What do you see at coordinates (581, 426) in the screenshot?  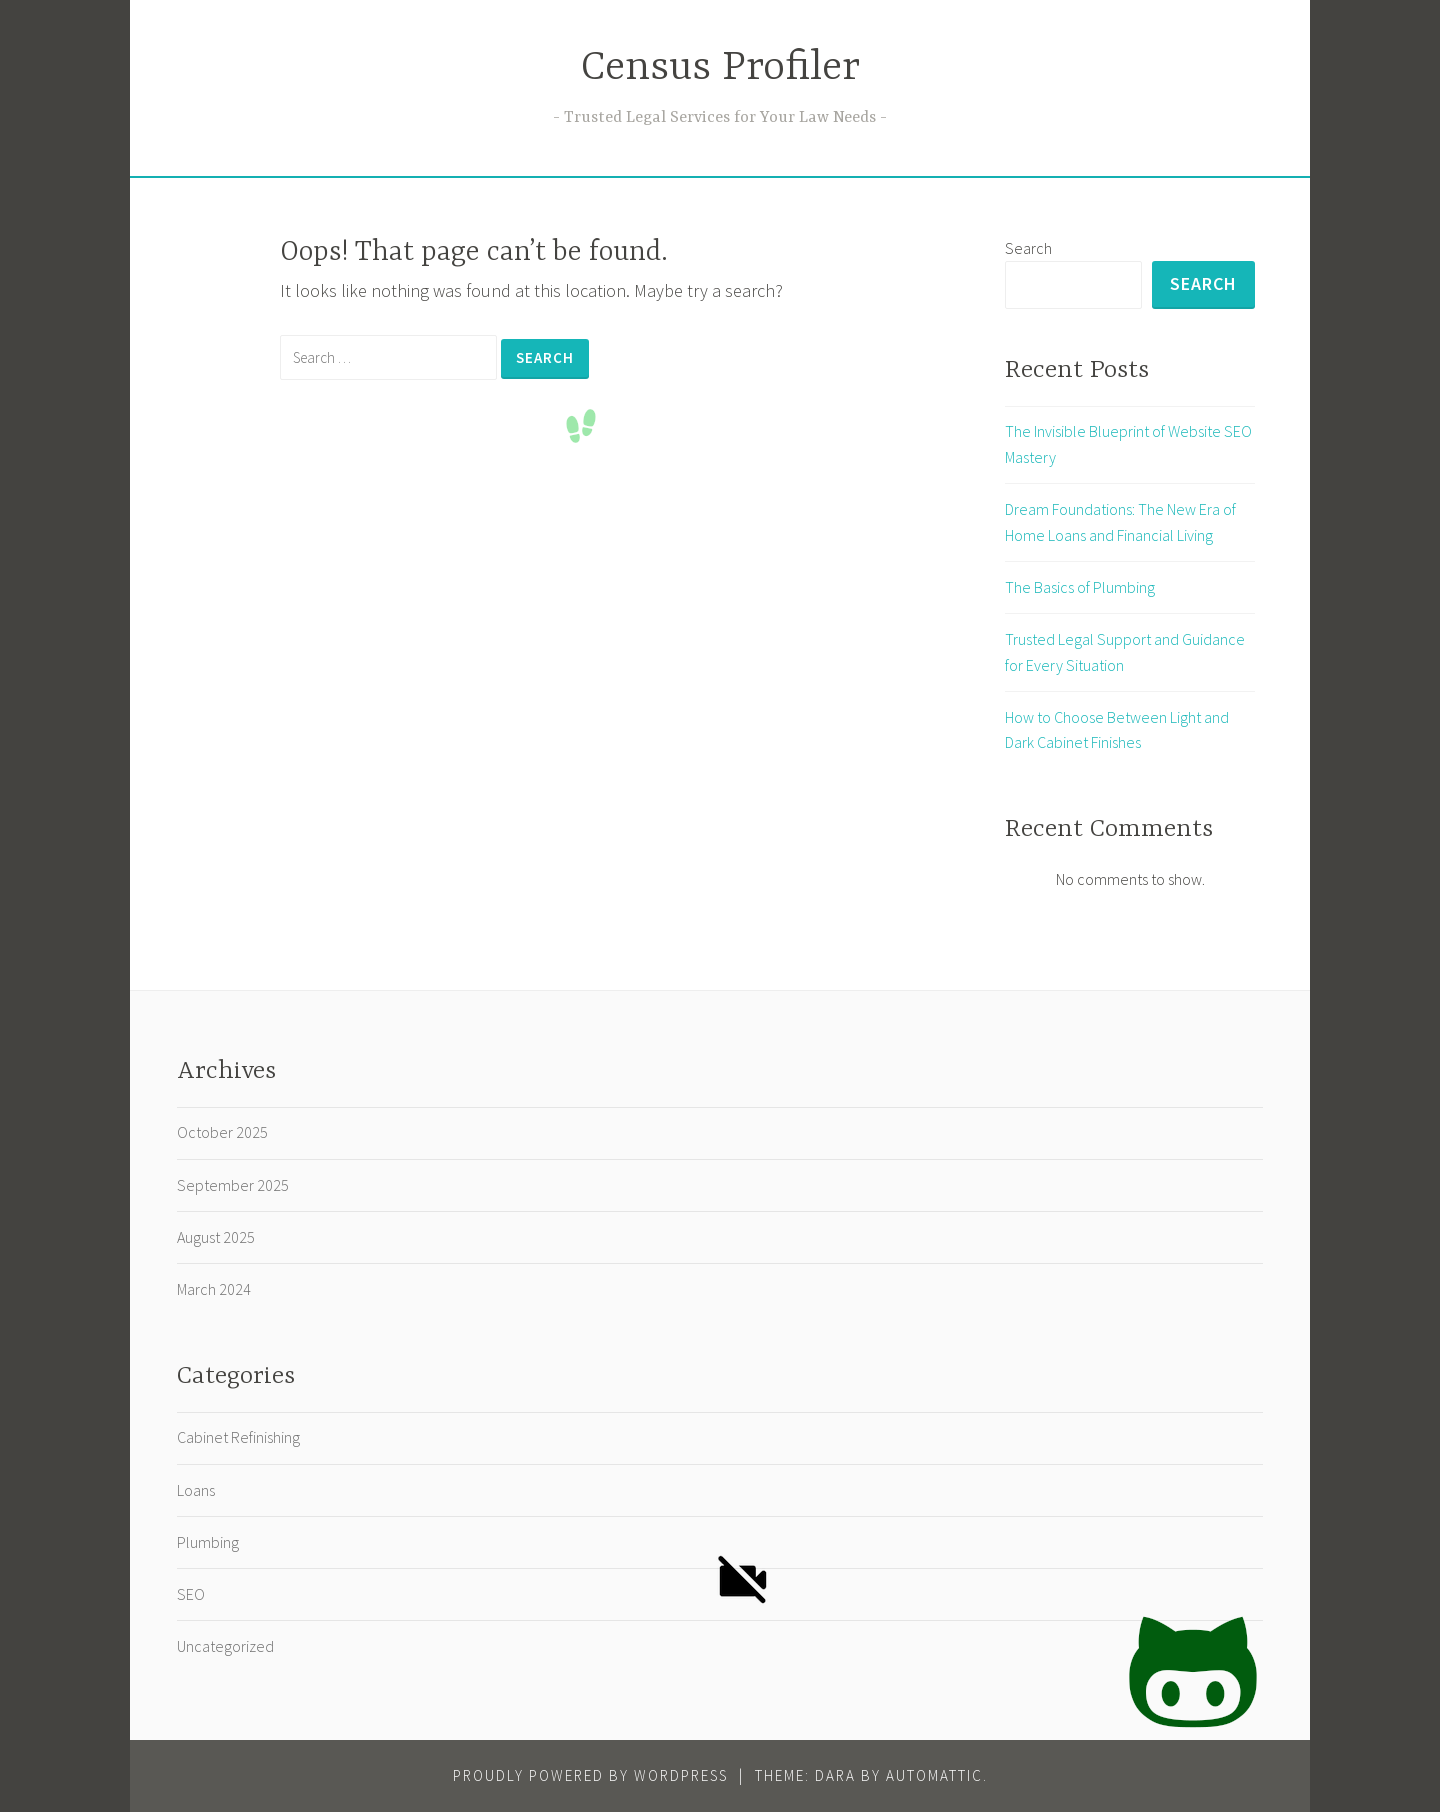 I see `track your steps or walking activity` at bounding box center [581, 426].